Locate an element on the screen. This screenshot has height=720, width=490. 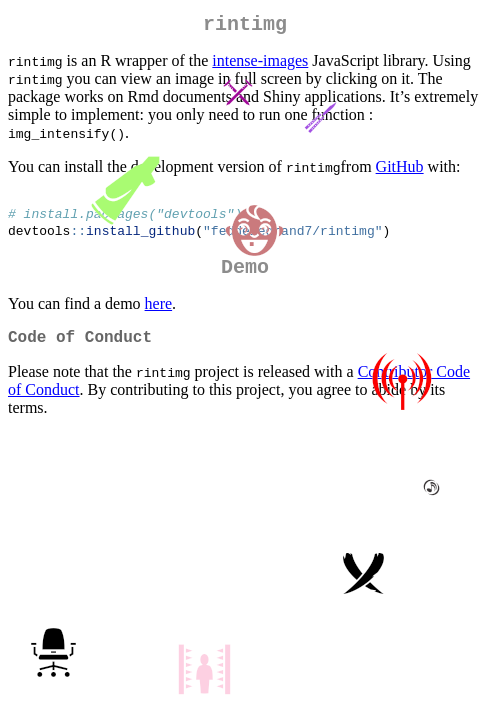
access parenting or baby-related features is located at coordinates (254, 230).